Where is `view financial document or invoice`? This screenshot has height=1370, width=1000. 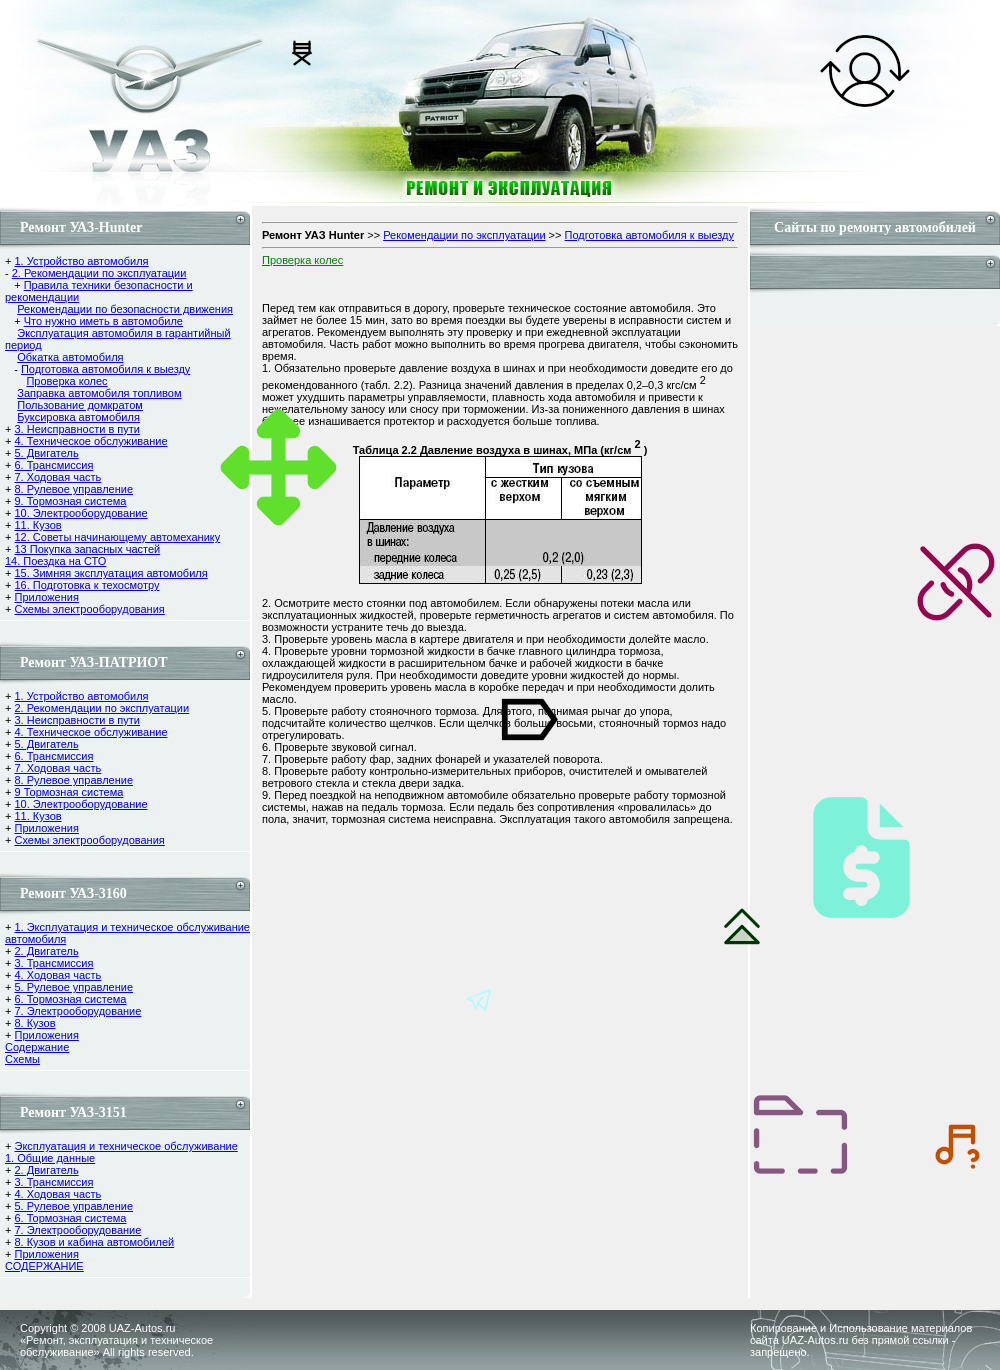 view financial document or invoice is located at coordinates (861, 857).